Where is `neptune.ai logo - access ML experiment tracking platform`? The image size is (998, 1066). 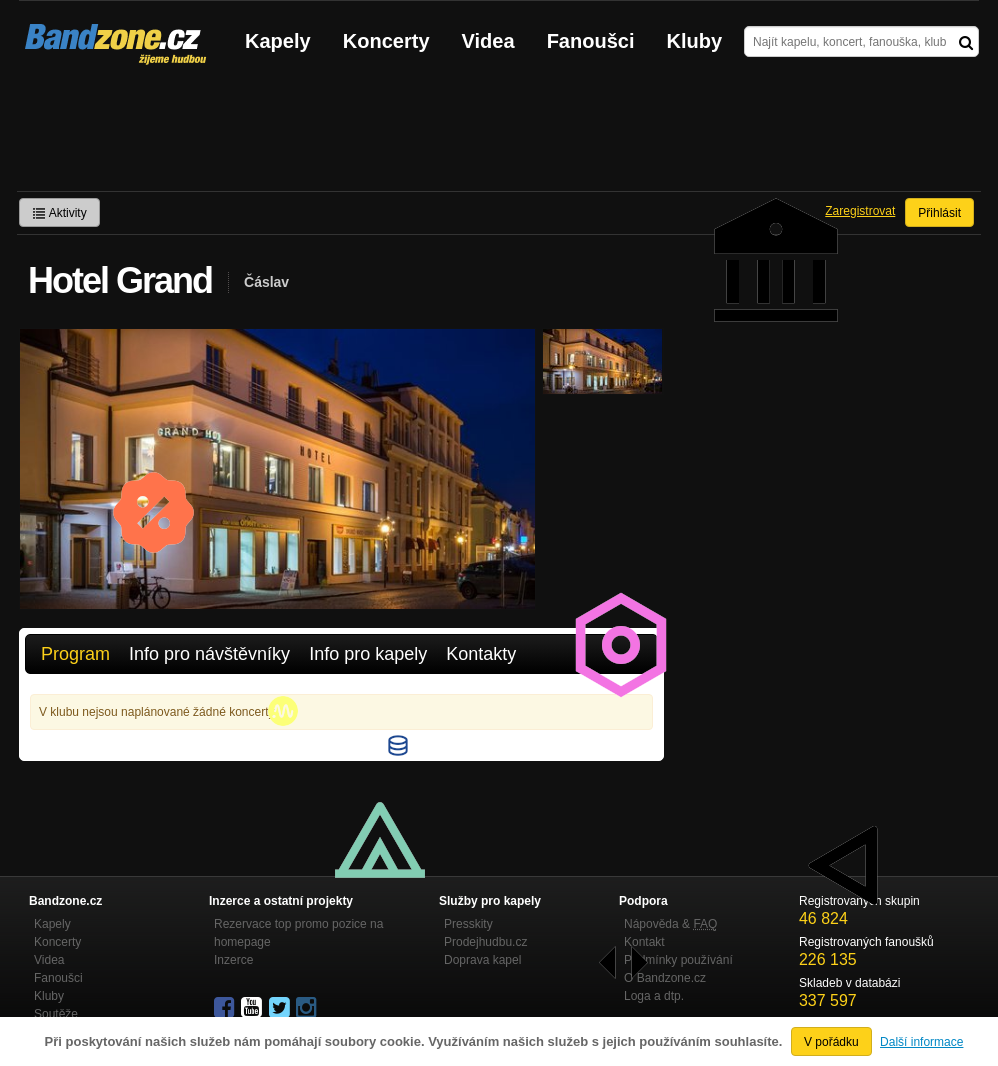
neptune.ai logo - access ML experiment tracking platform is located at coordinates (283, 711).